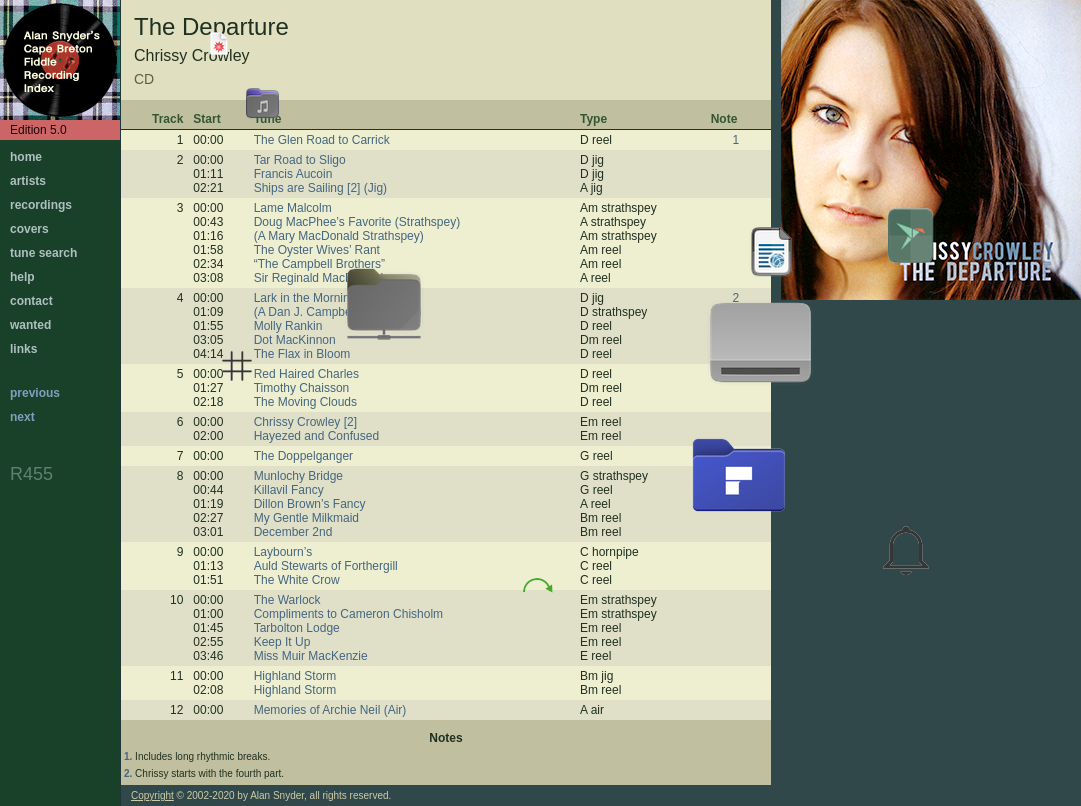  Describe the element at coordinates (910, 235) in the screenshot. I see `snap application package file` at that location.